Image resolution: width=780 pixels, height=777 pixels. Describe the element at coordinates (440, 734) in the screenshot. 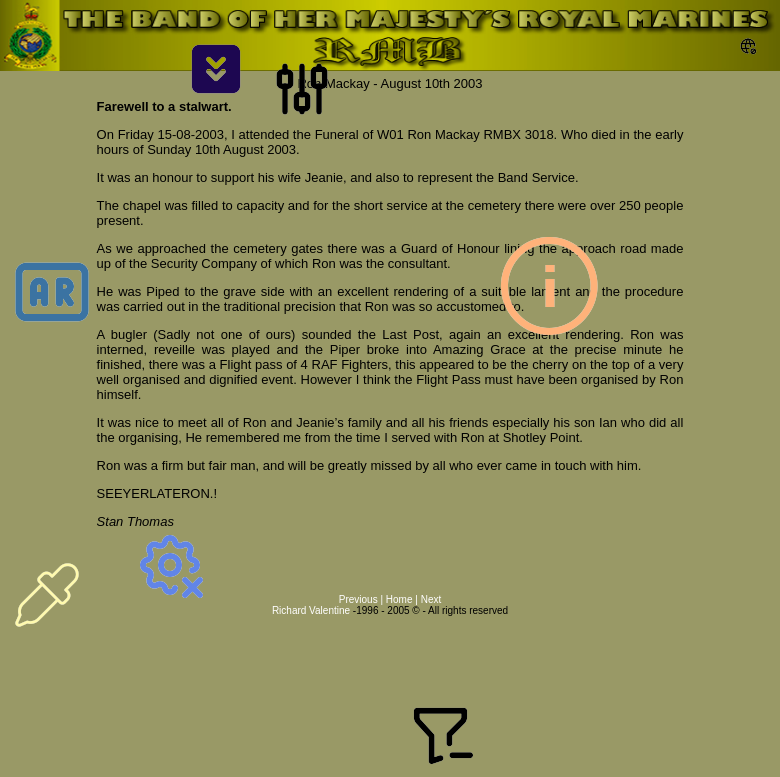

I see `remove a filter from current view` at that location.